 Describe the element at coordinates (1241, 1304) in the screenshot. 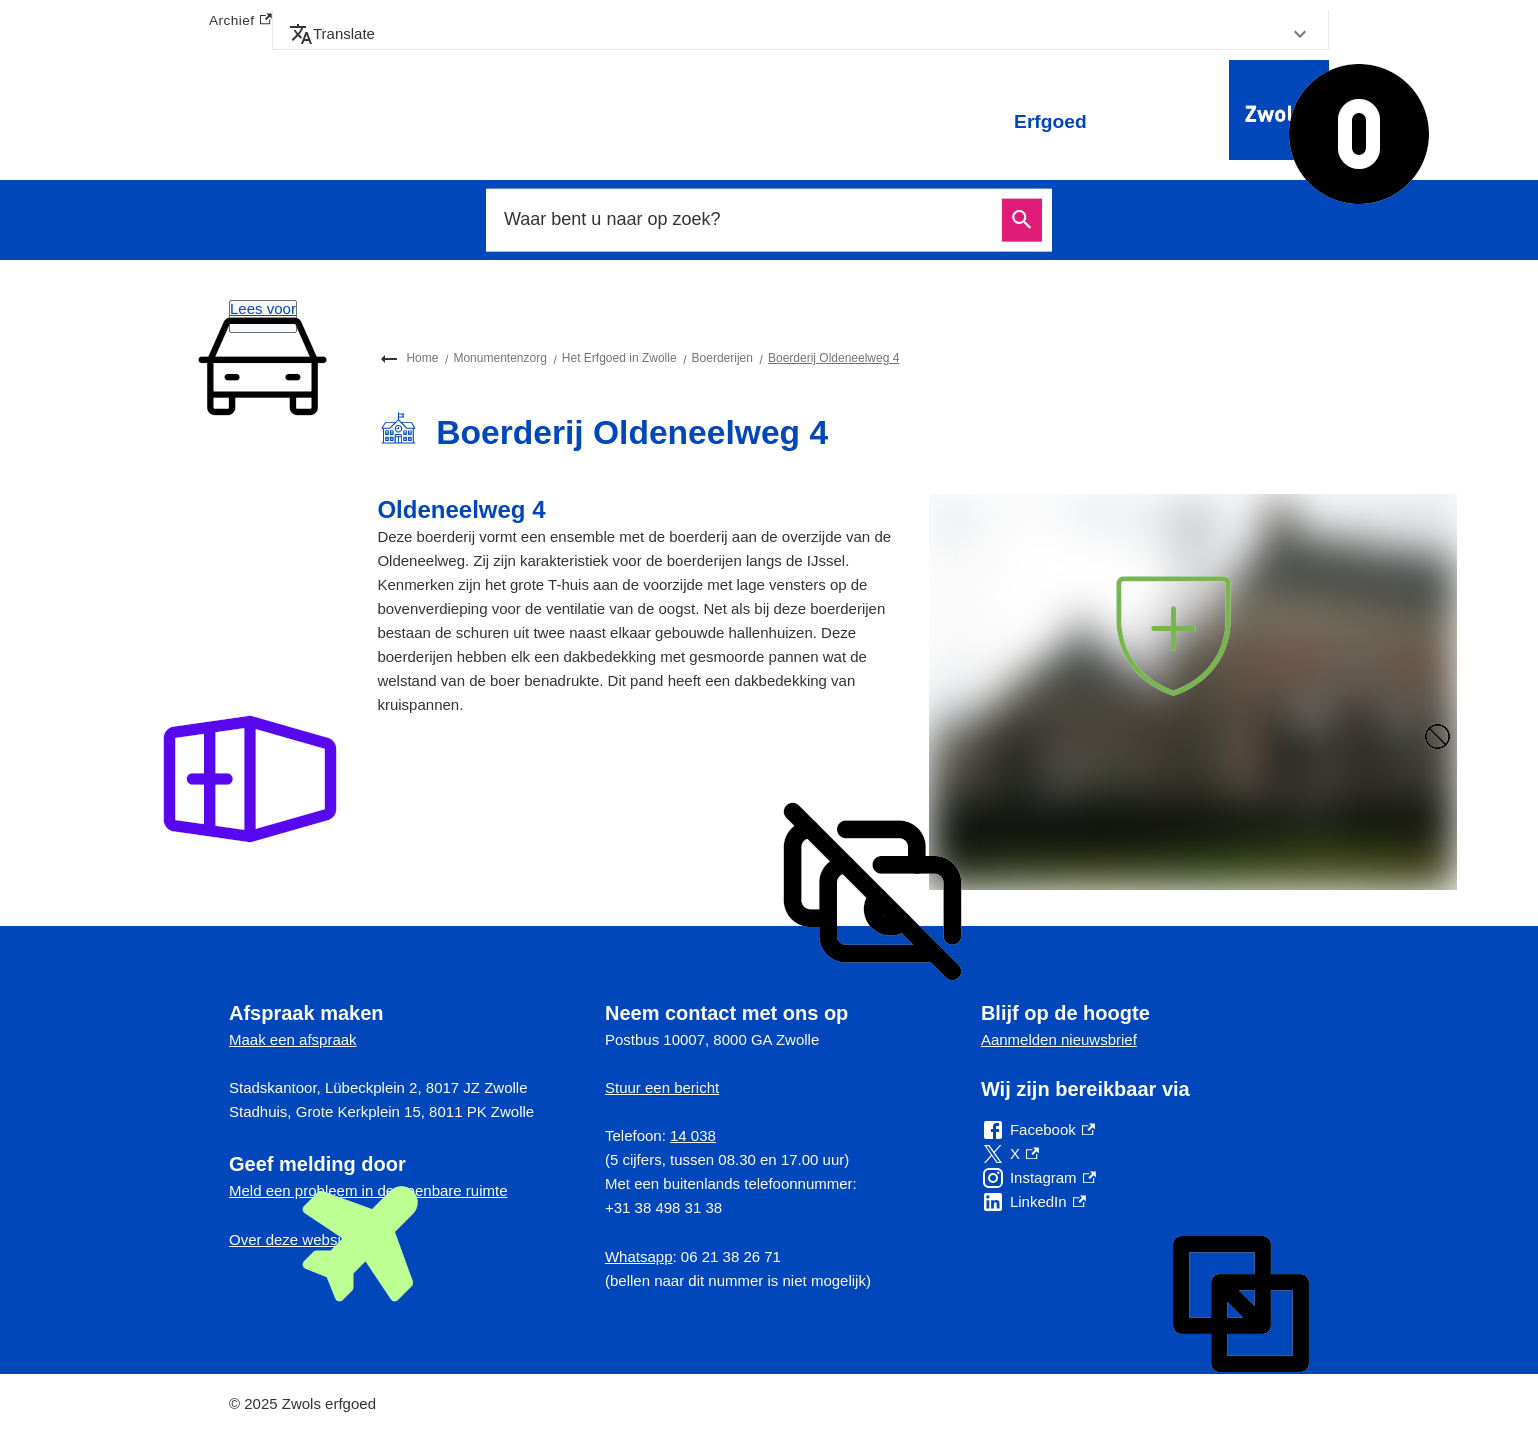

I see `merge or intersect selected layers` at that location.